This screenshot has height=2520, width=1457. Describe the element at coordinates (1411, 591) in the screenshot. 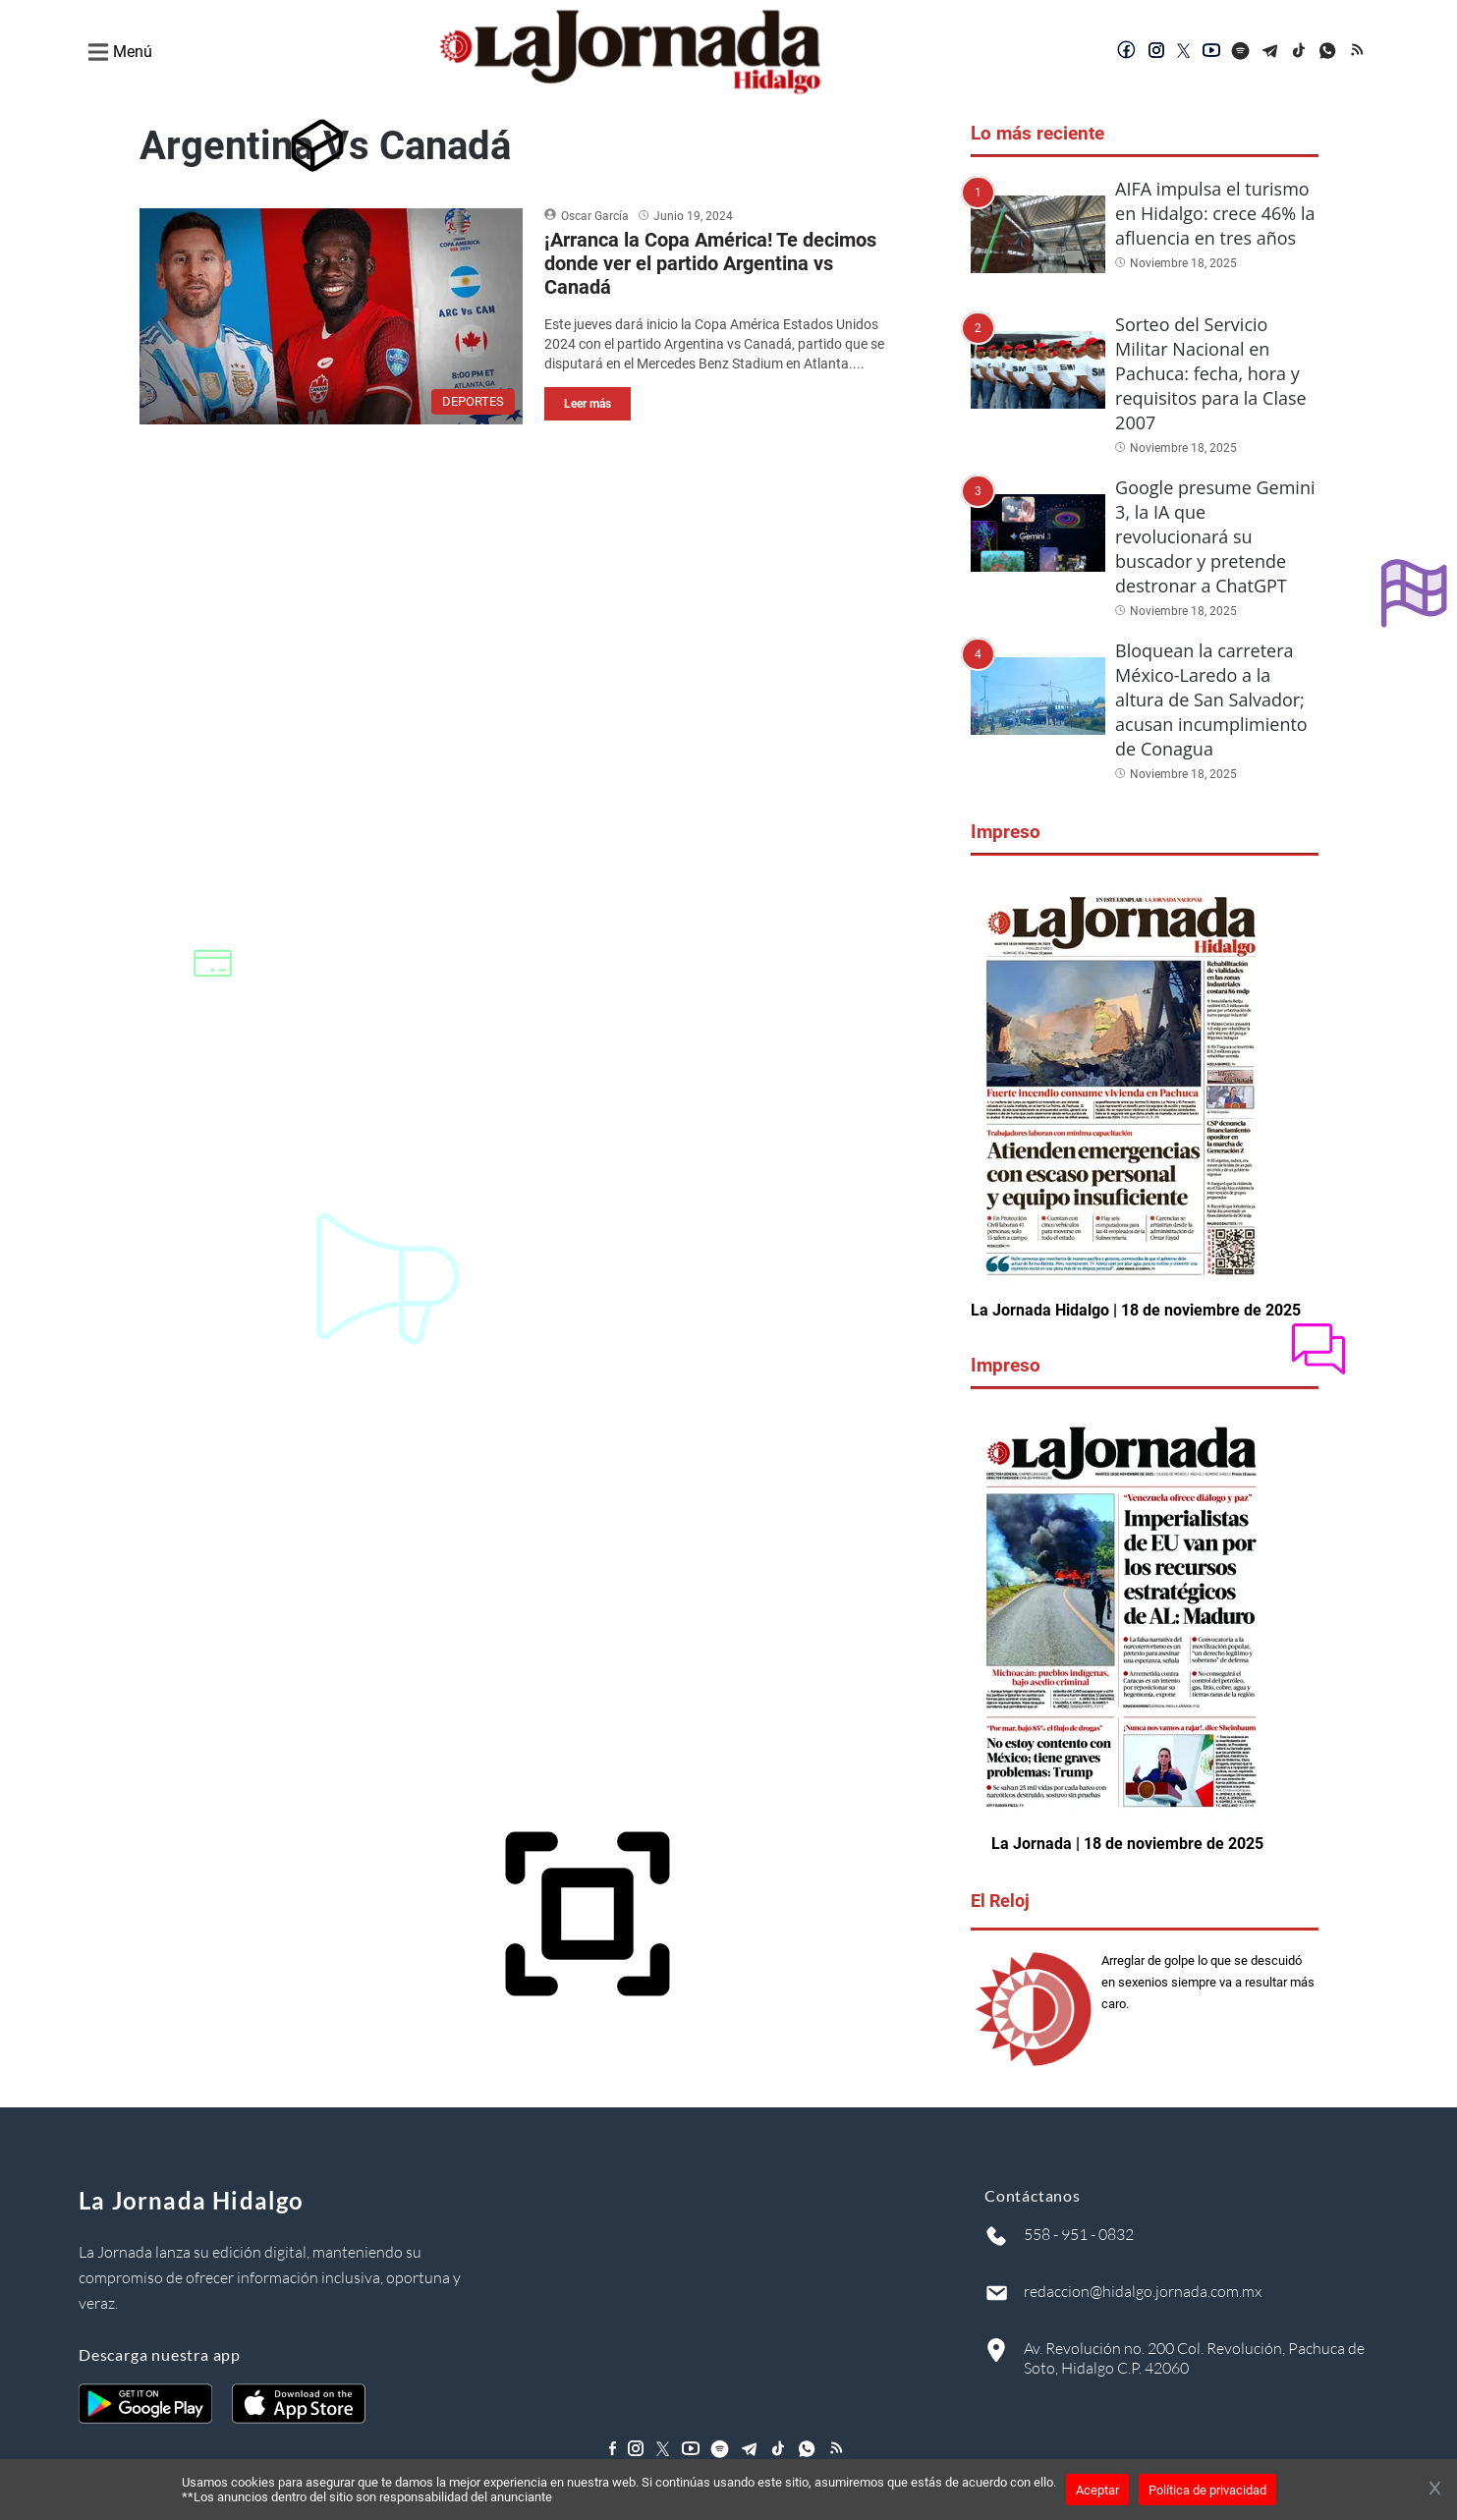

I see `indicates finish line or goal completion` at that location.